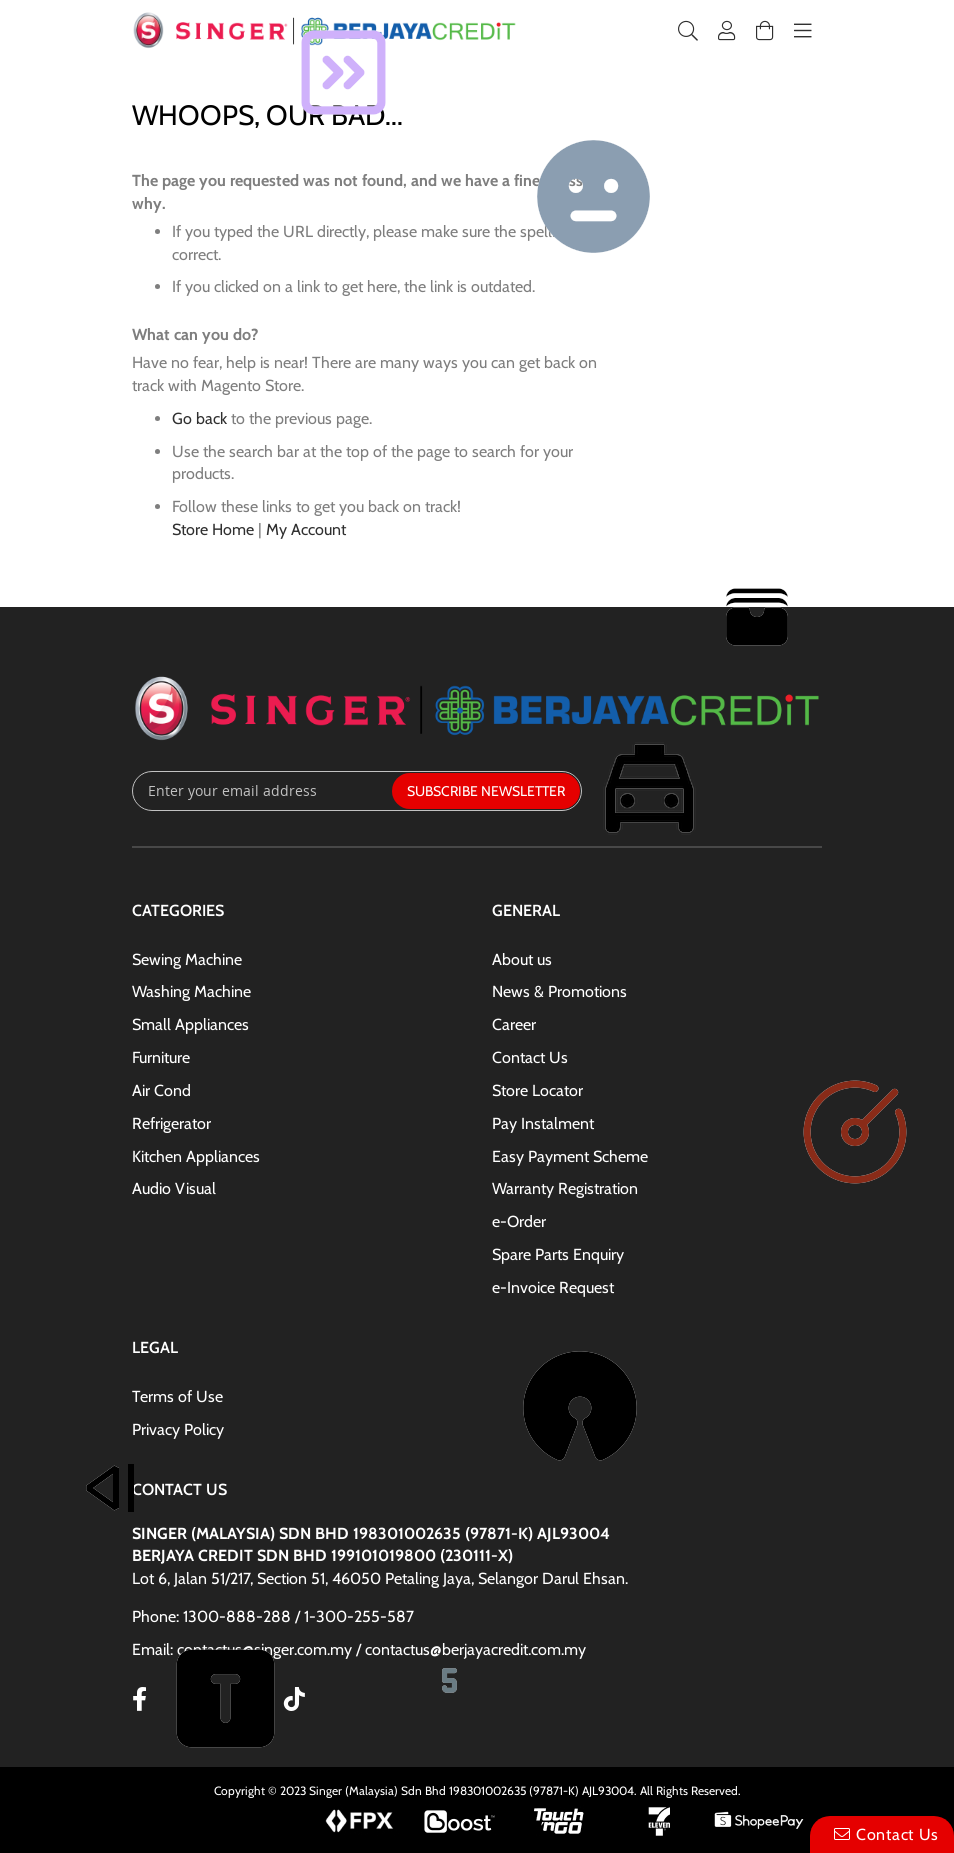  Describe the element at coordinates (649, 788) in the screenshot. I see `request a taxi or rideshare` at that location.